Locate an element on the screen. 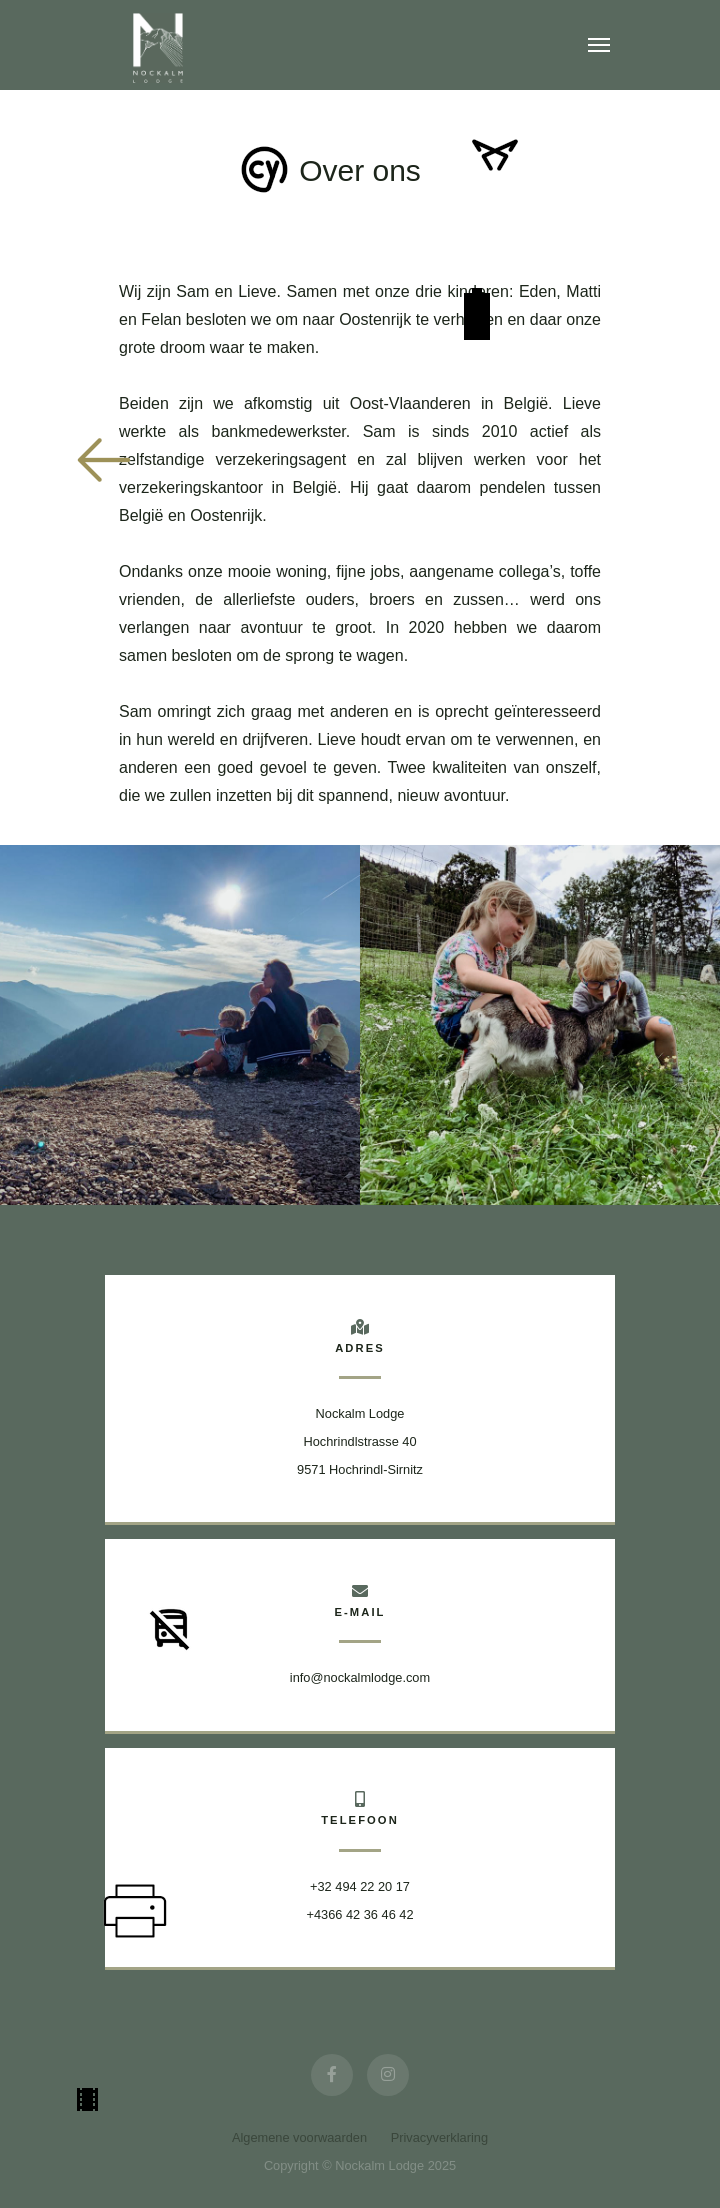 The image size is (720, 2208). browse local movies or theaters nearby is located at coordinates (87, 2099).